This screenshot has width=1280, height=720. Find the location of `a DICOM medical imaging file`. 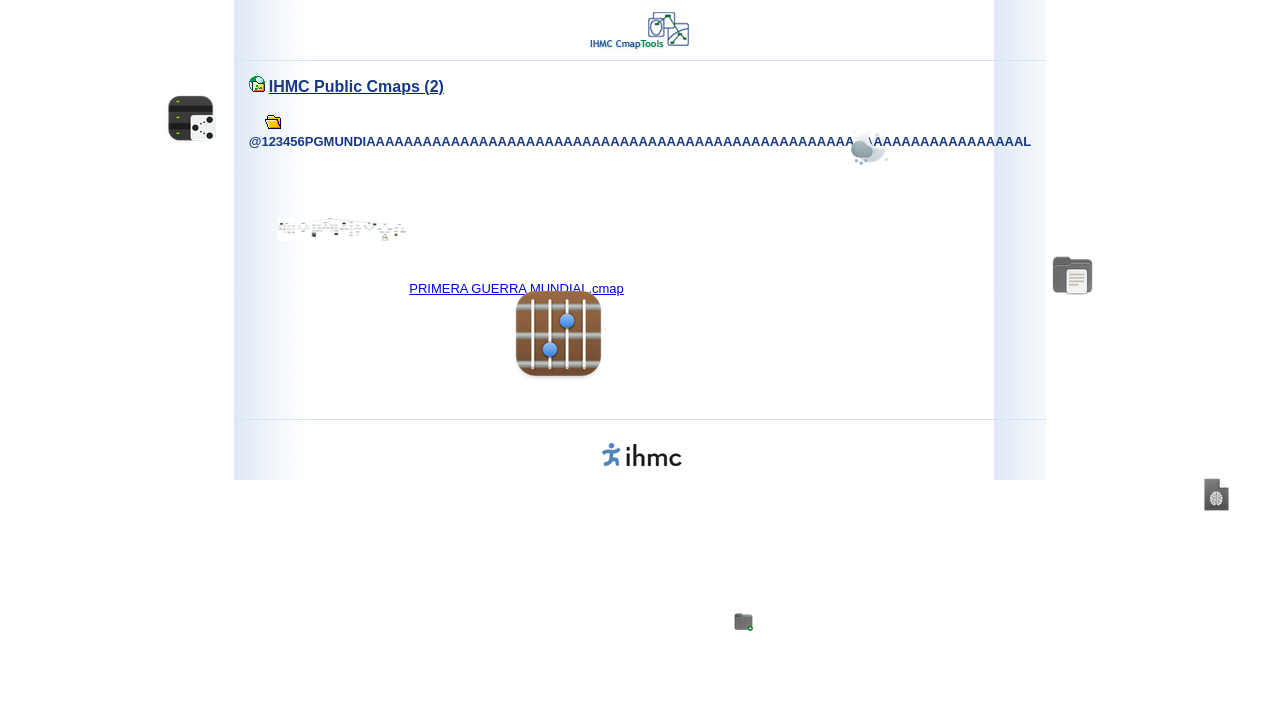

a DICOM medical imaging file is located at coordinates (1216, 494).